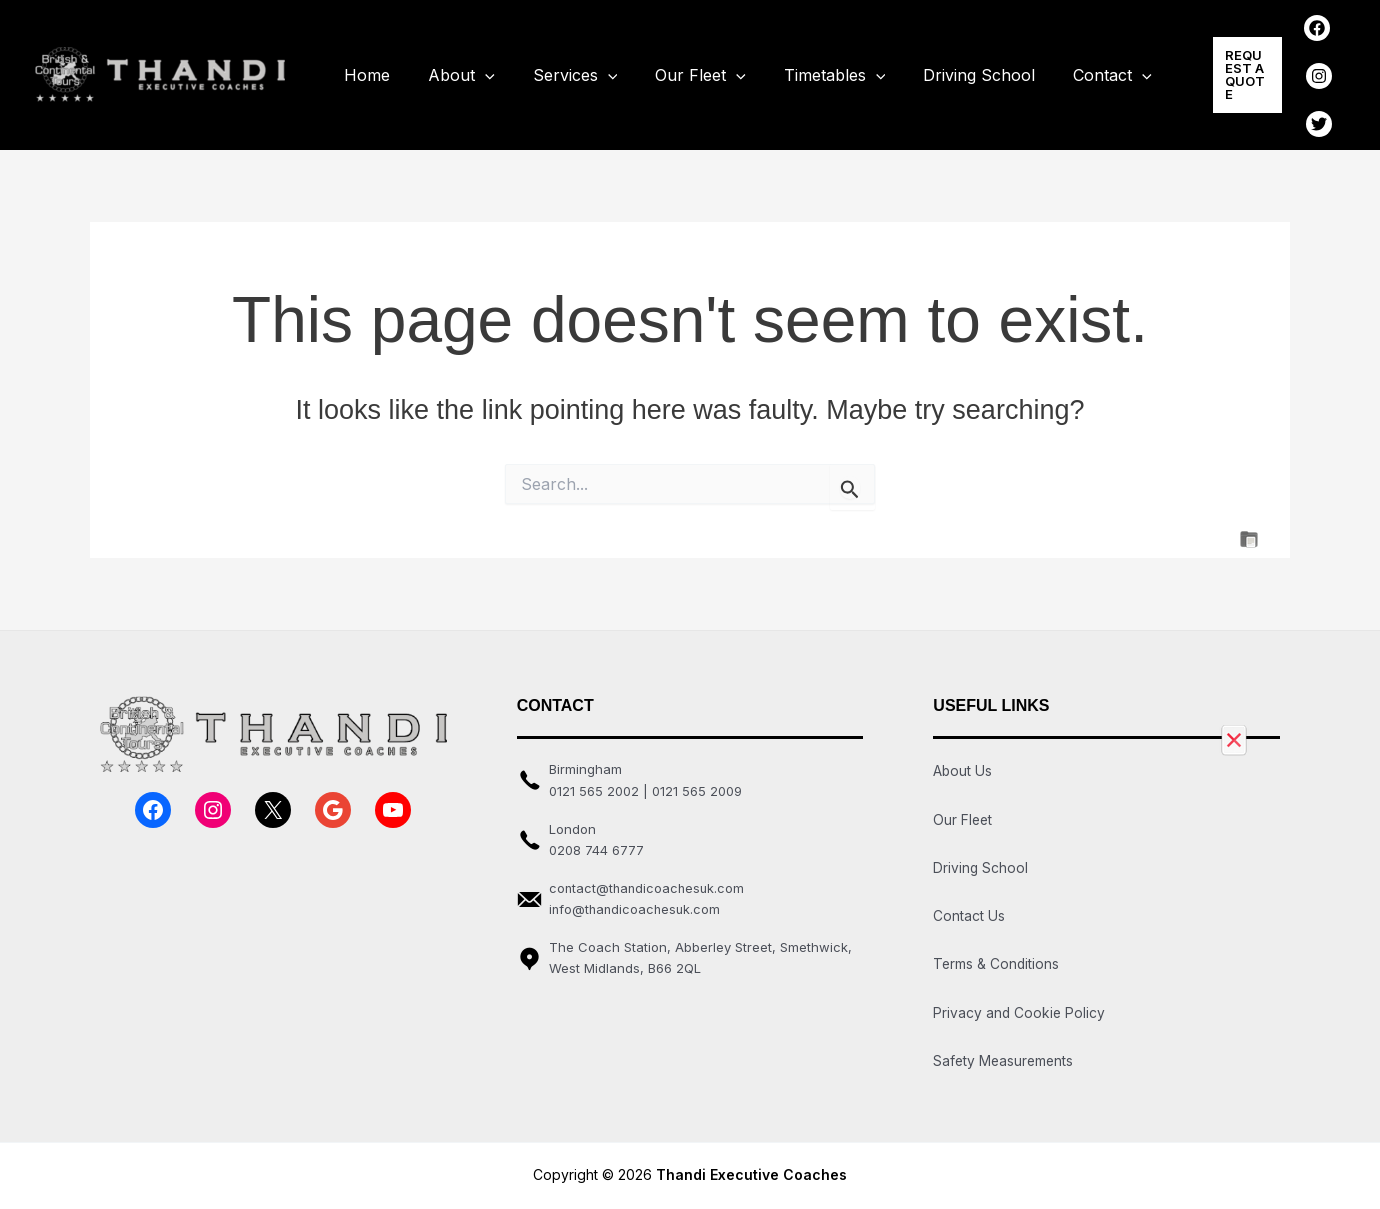  What do you see at coordinates (1249, 539) in the screenshot?
I see `open a file or document` at bounding box center [1249, 539].